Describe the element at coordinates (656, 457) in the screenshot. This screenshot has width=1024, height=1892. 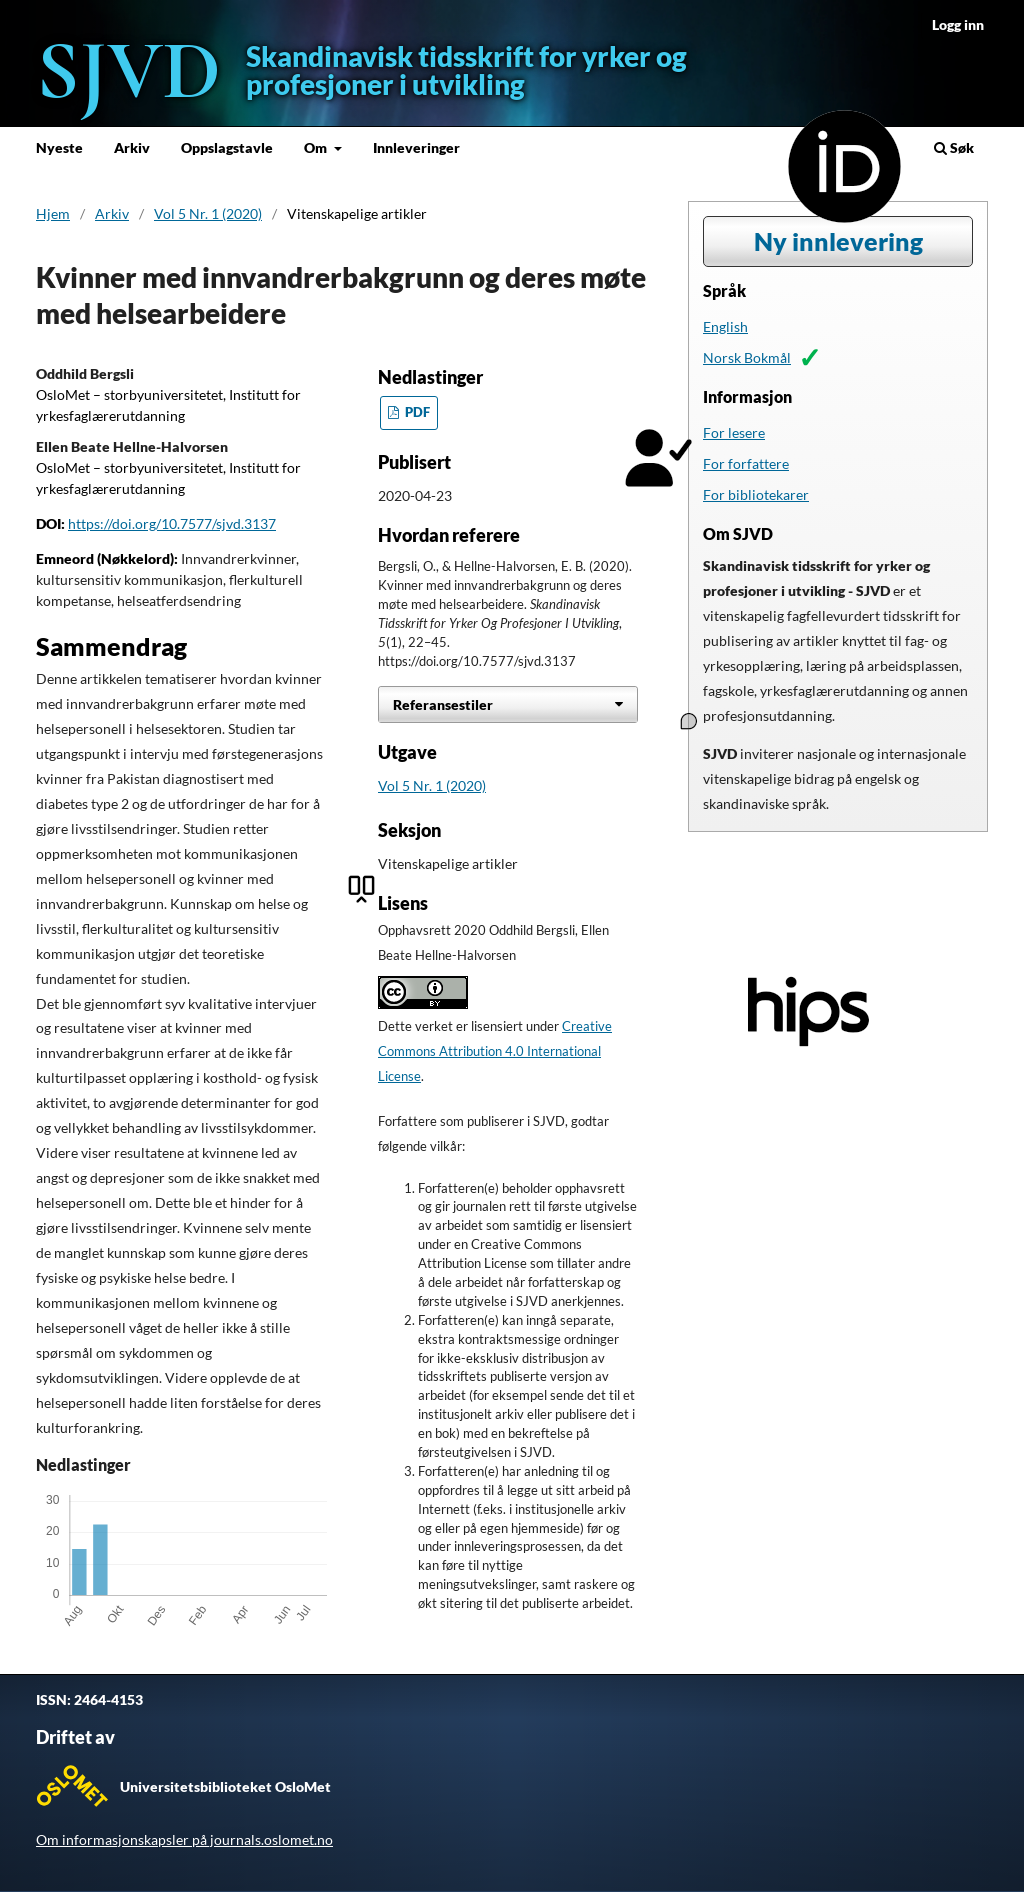
I see `user verified or account confirmed` at that location.